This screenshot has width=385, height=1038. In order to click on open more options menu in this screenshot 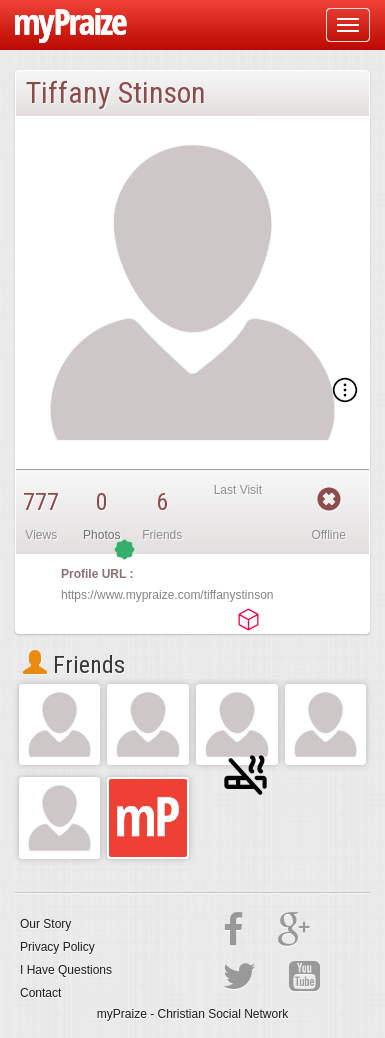, I will do `click(345, 390)`.